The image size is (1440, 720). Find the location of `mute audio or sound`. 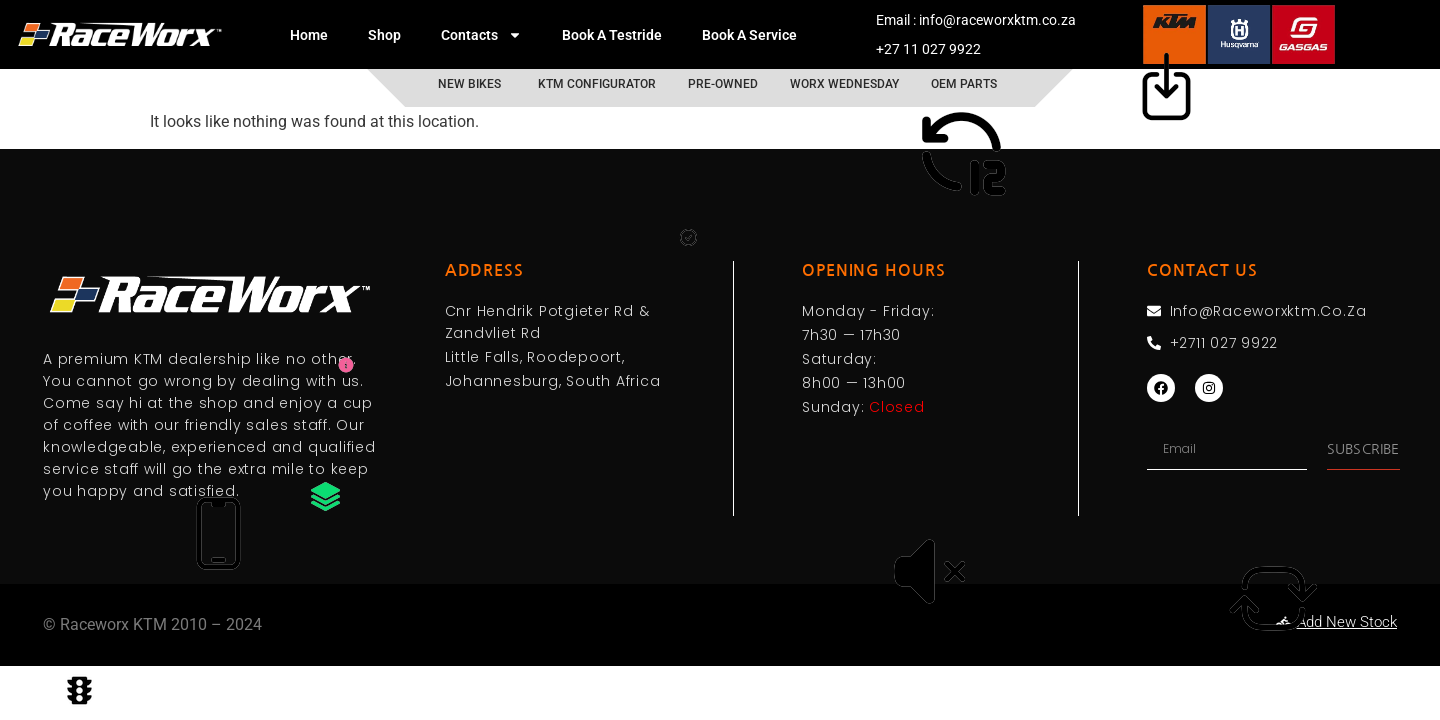

mute audio or sound is located at coordinates (929, 571).